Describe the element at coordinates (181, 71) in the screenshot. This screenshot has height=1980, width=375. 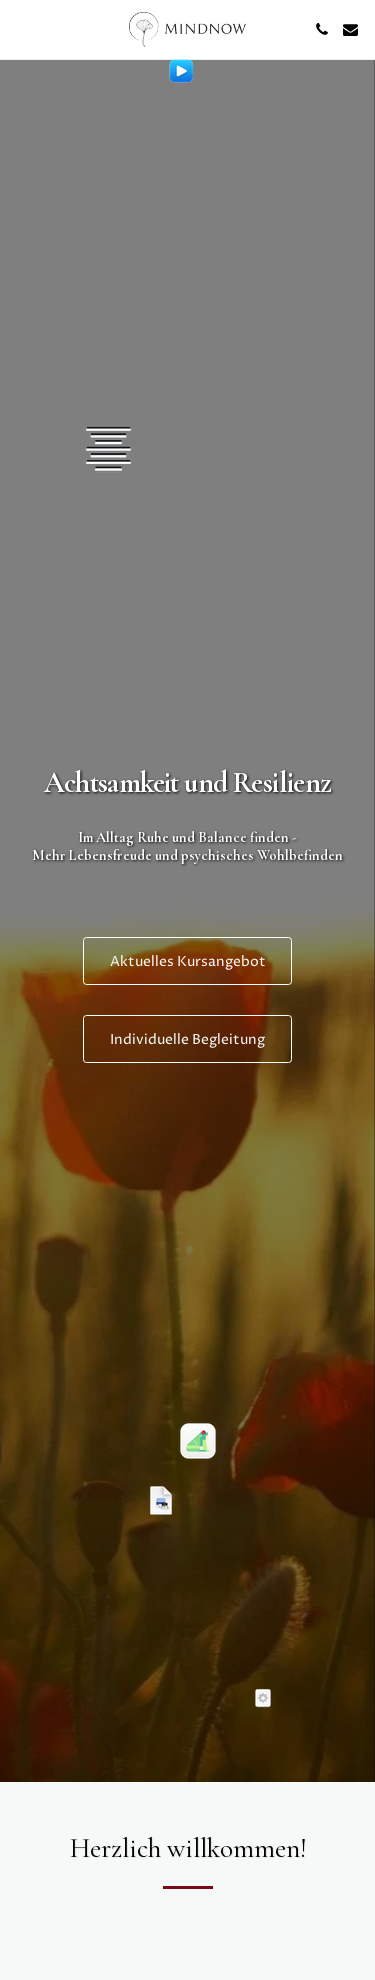
I see `open yesplaymusic app` at that location.